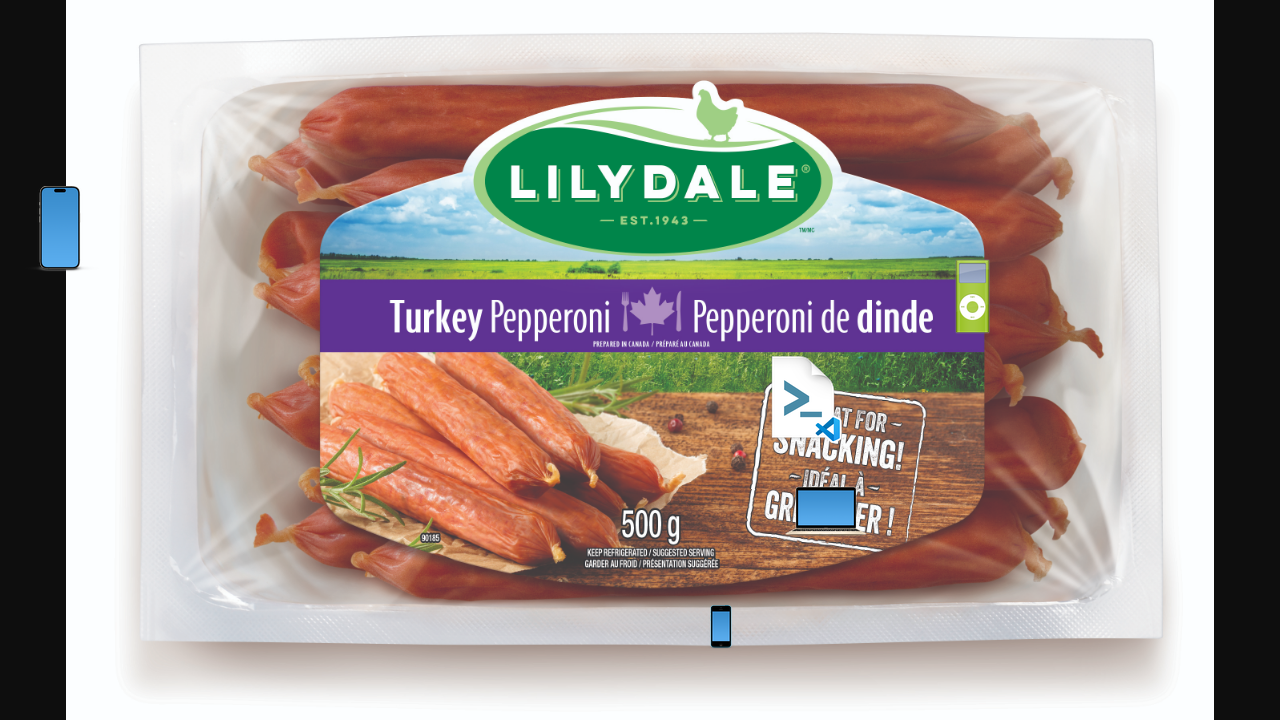 The image size is (1280, 720). I want to click on iPhone 5c device icon for system identification, so click(721, 627).